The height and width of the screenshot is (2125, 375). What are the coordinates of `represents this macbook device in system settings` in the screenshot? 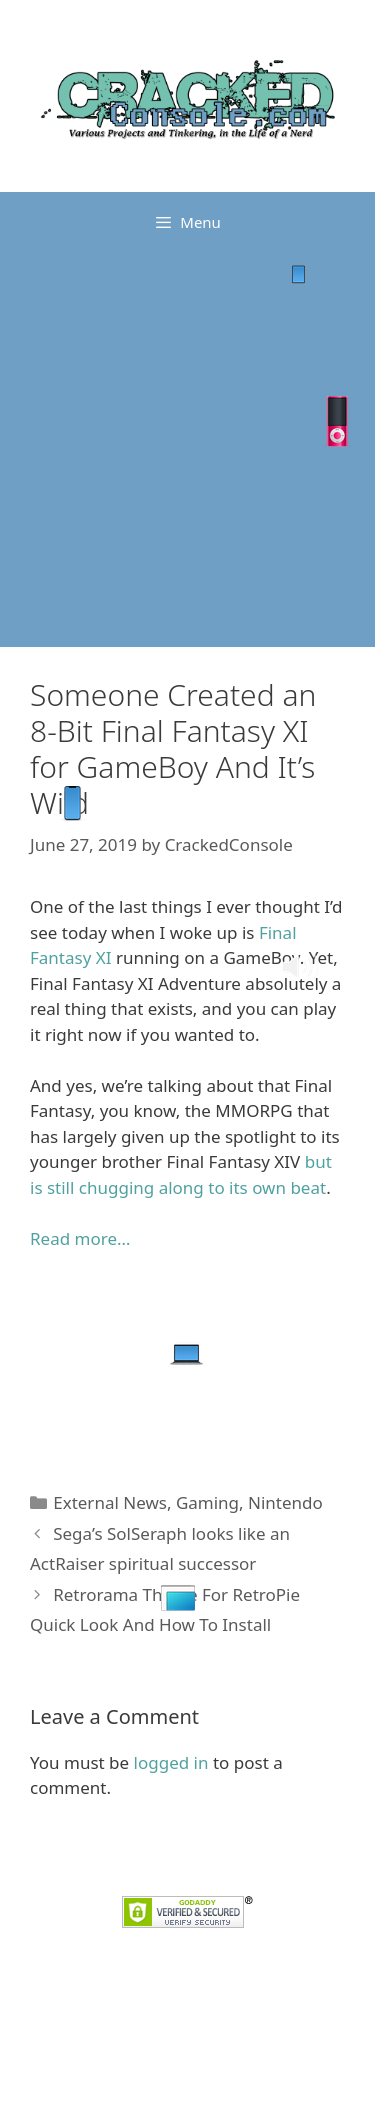 It's located at (186, 1351).